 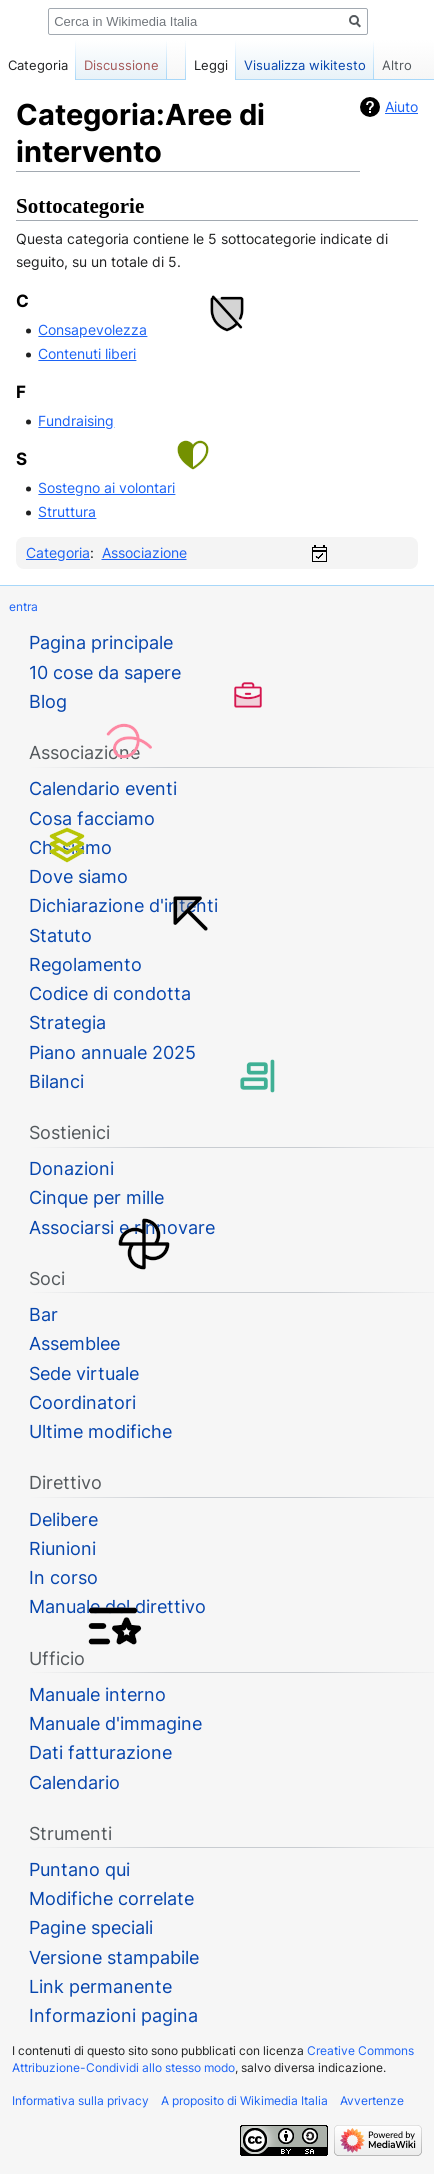 What do you see at coordinates (258, 1076) in the screenshot?
I see `align text to the right` at bounding box center [258, 1076].